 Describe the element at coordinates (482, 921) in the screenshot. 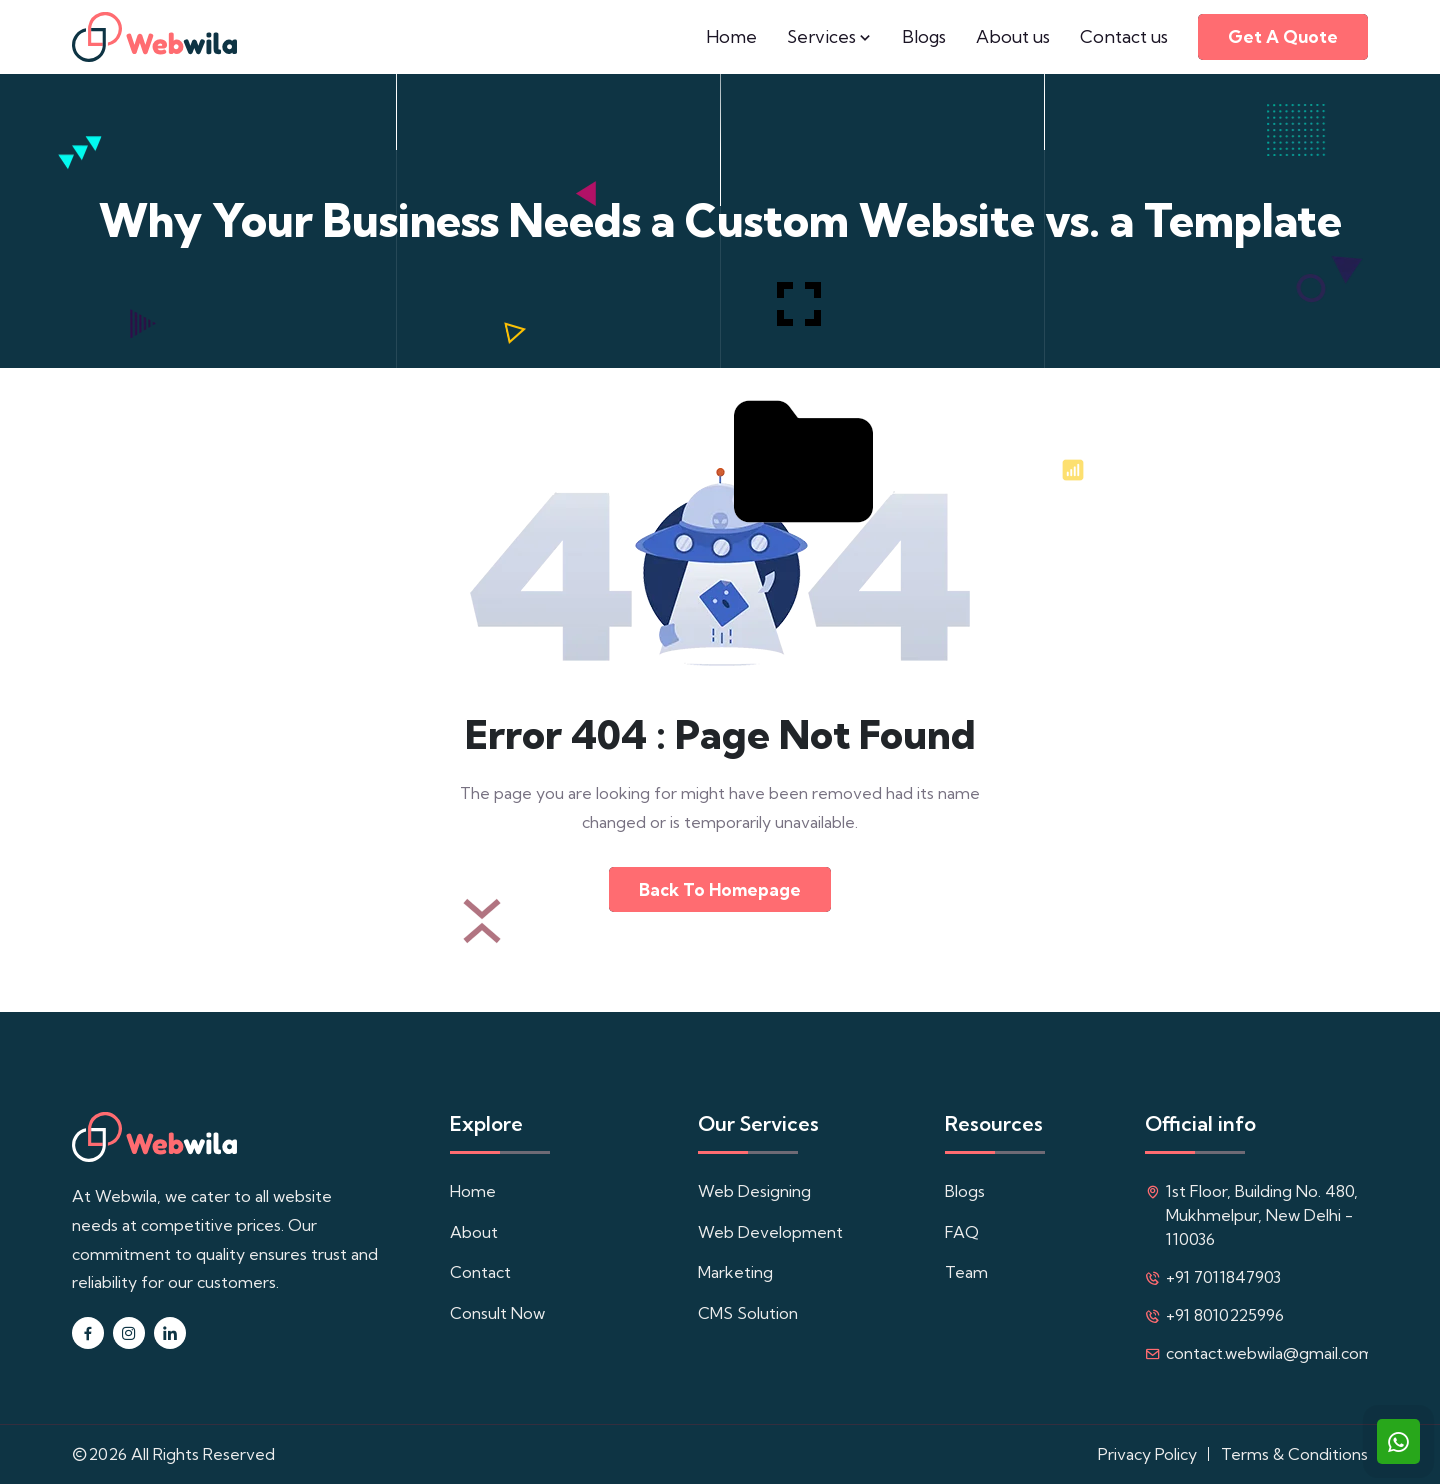

I see `collapse an expanded section or panel` at that location.